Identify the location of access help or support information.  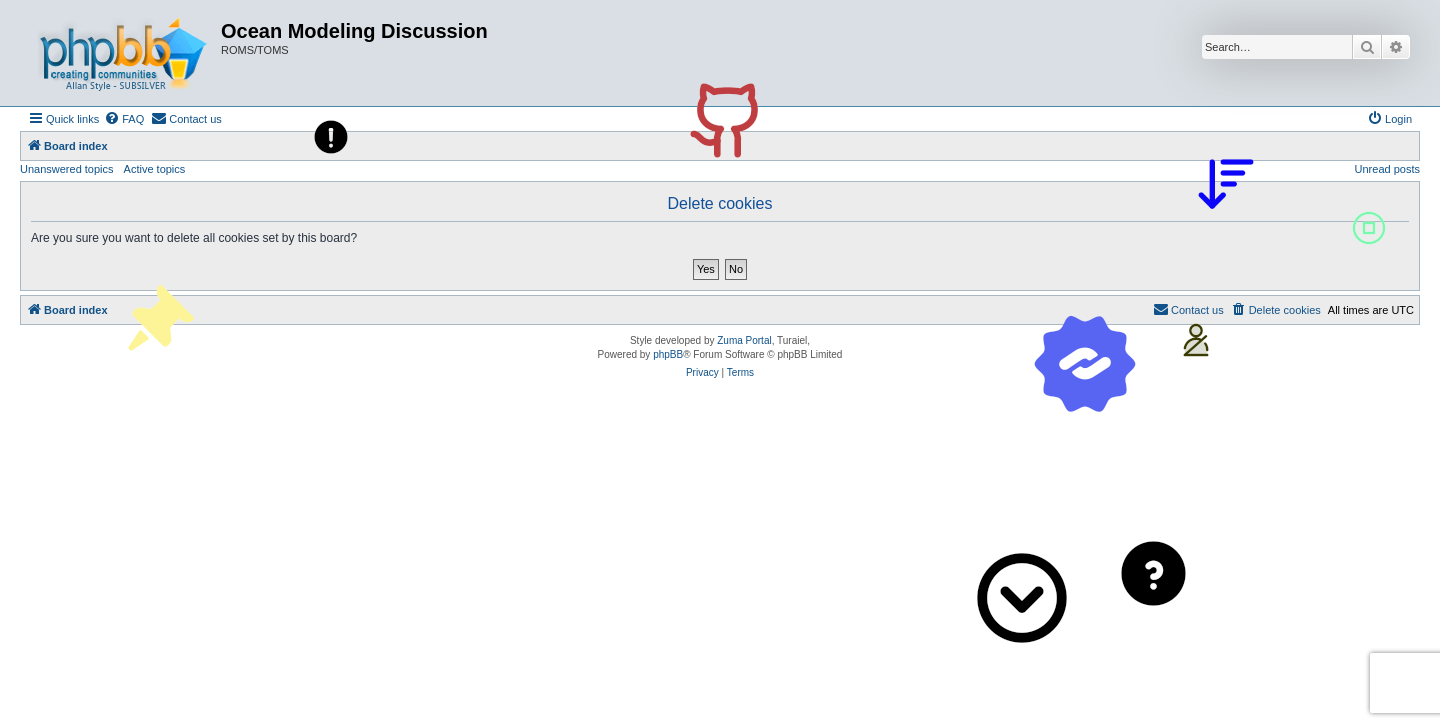
(1153, 573).